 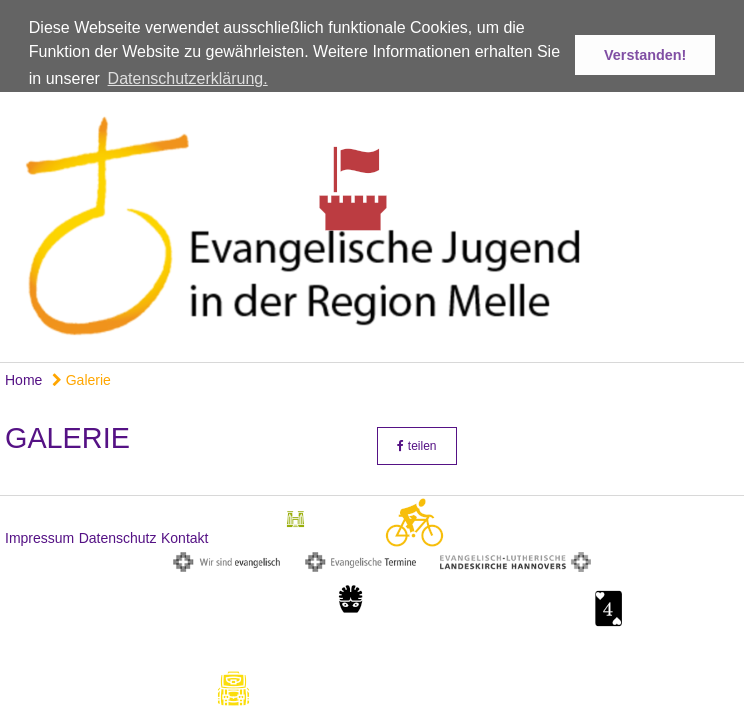 What do you see at coordinates (233, 688) in the screenshot?
I see `access your inventory or stored items` at bounding box center [233, 688].